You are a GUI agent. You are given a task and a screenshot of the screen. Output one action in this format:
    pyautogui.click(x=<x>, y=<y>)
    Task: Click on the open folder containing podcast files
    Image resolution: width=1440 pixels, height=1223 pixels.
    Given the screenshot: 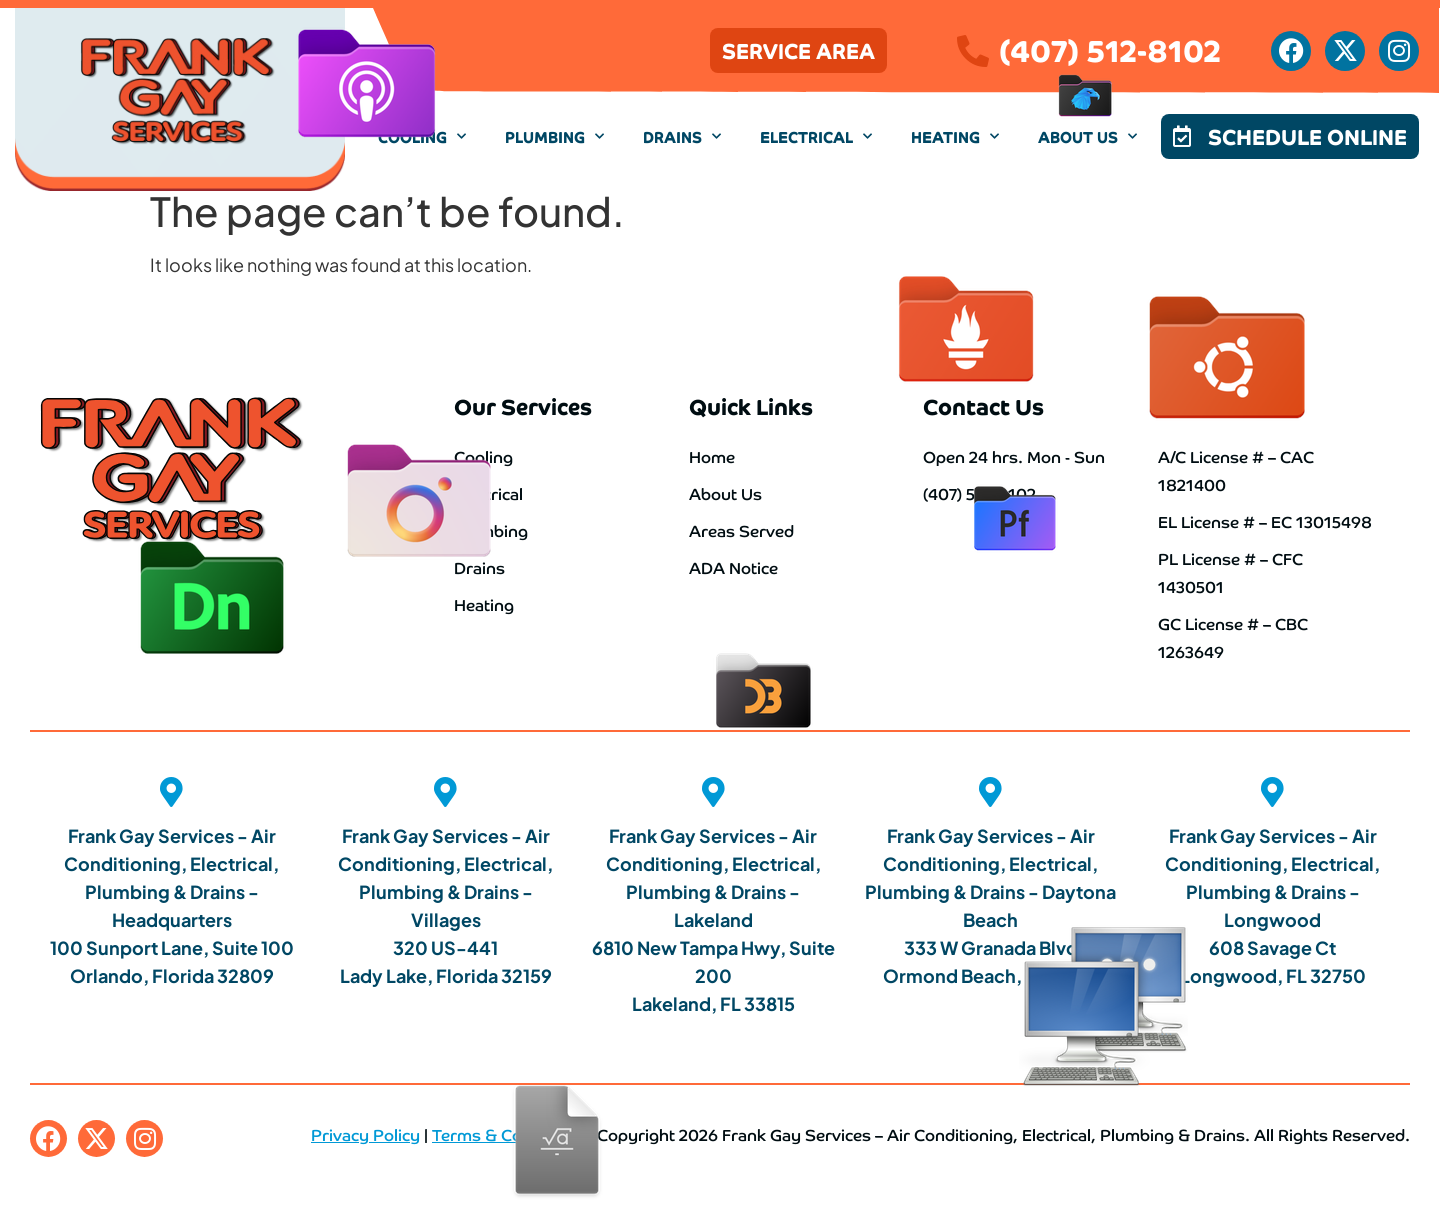 What is the action you would take?
    pyautogui.click(x=366, y=87)
    